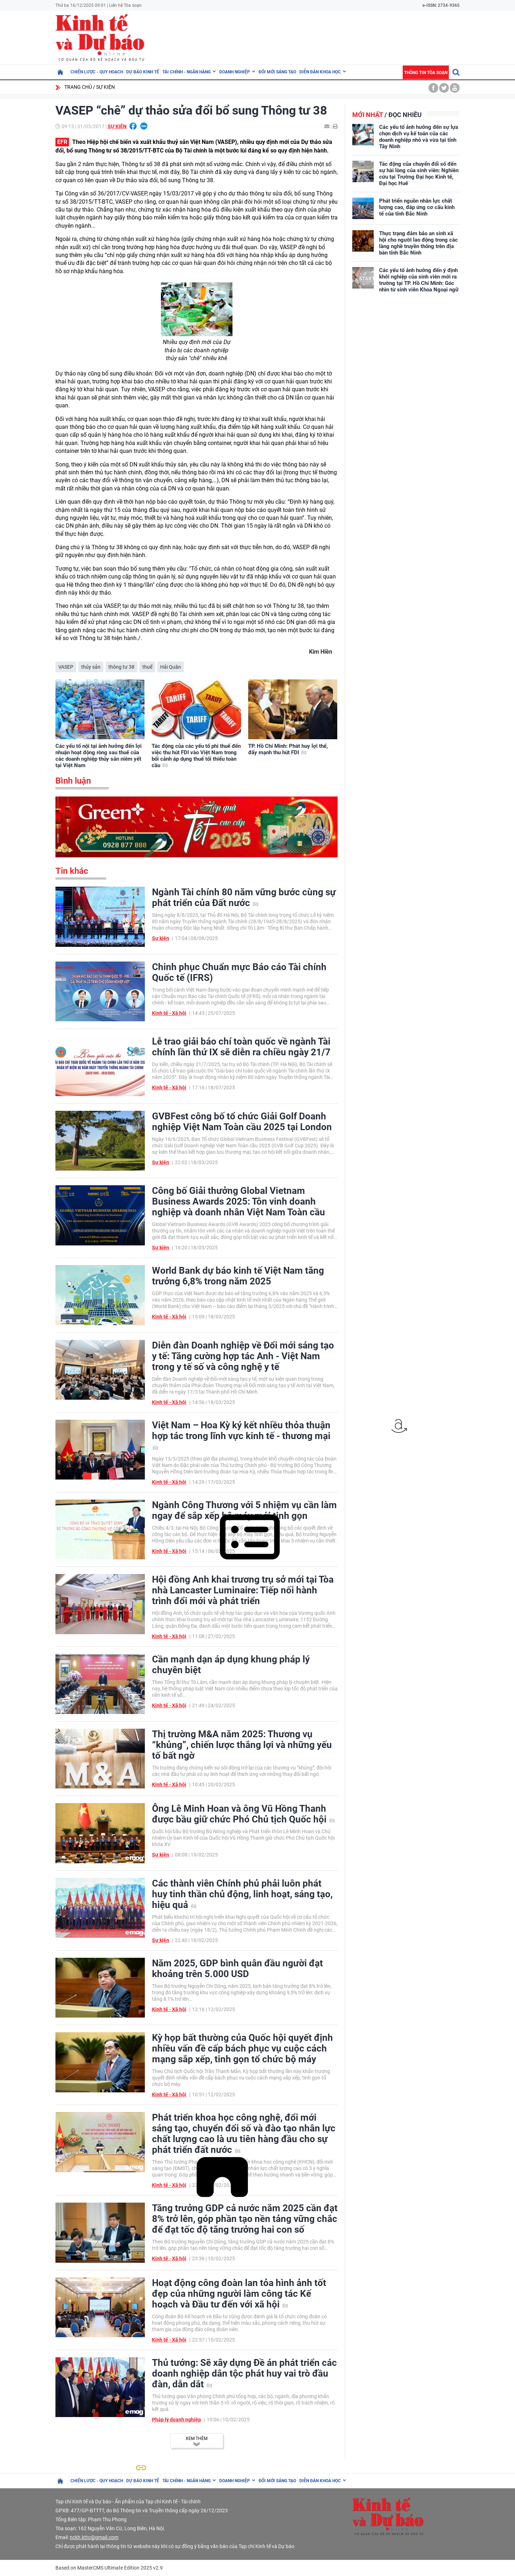  Describe the element at coordinates (398, 1425) in the screenshot. I see `visit amazon.com` at that location.